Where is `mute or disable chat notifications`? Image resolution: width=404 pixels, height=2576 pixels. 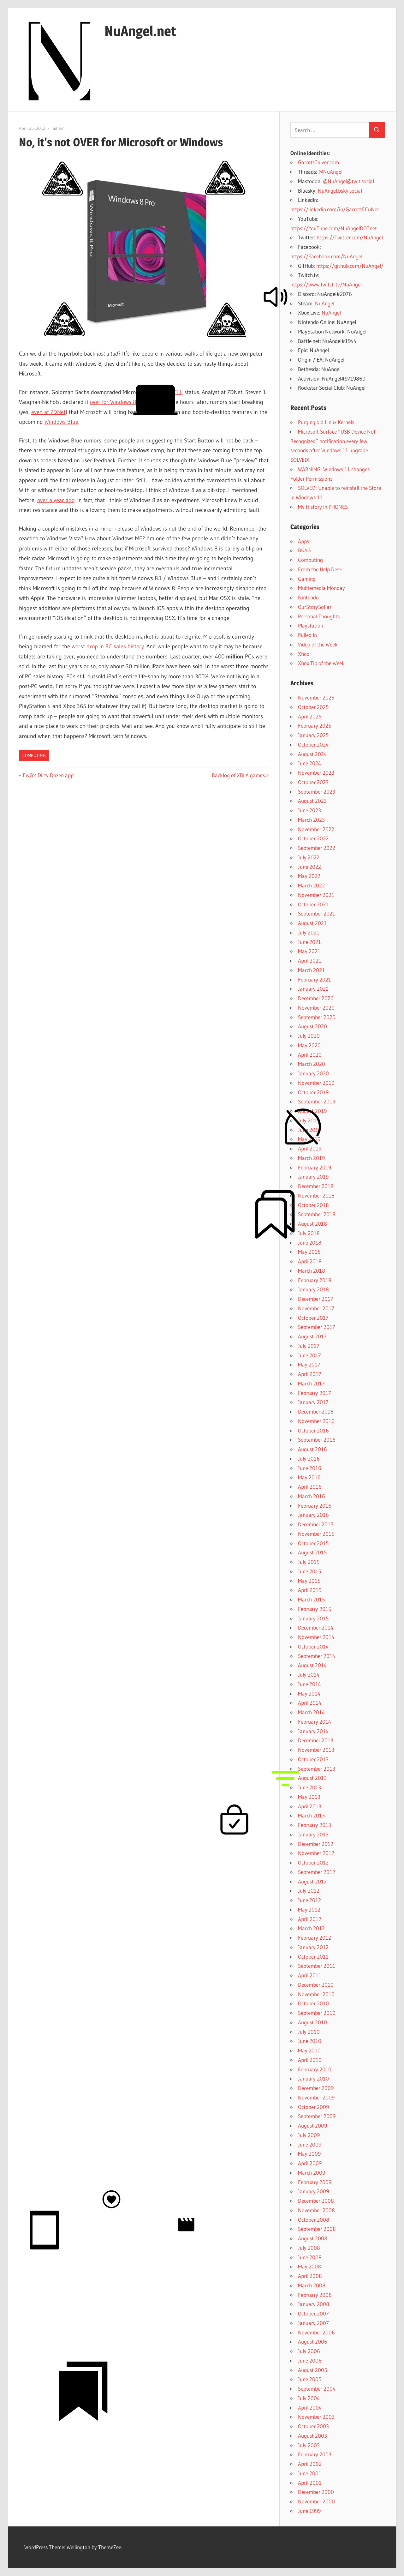
mute or disable chat notifications is located at coordinates (302, 1127).